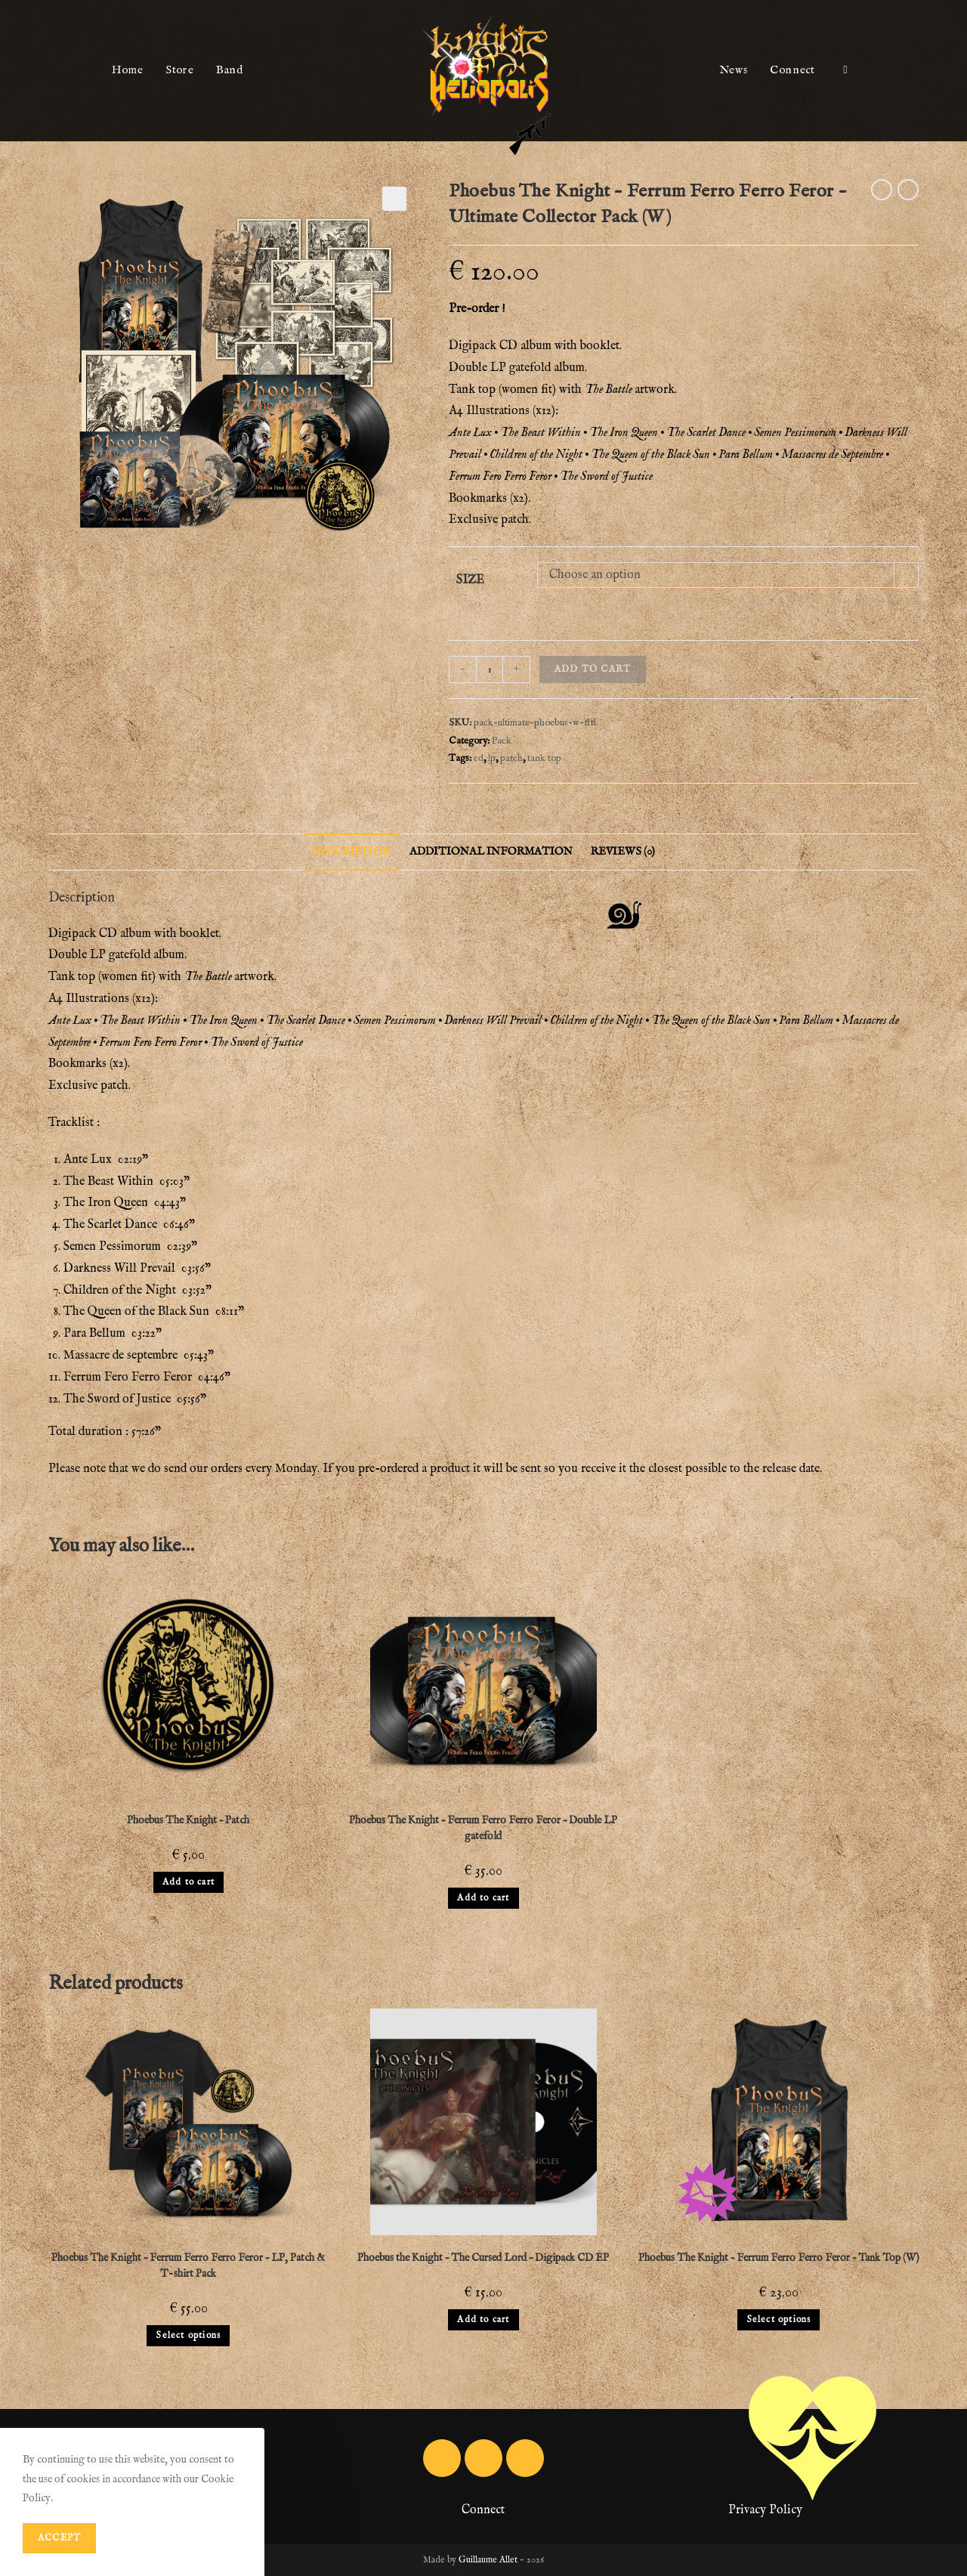  What do you see at coordinates (707, 2192) in the screenshot?
I see `indicates a malicious or dangerous email/message` at bounding box center [707, 2192].